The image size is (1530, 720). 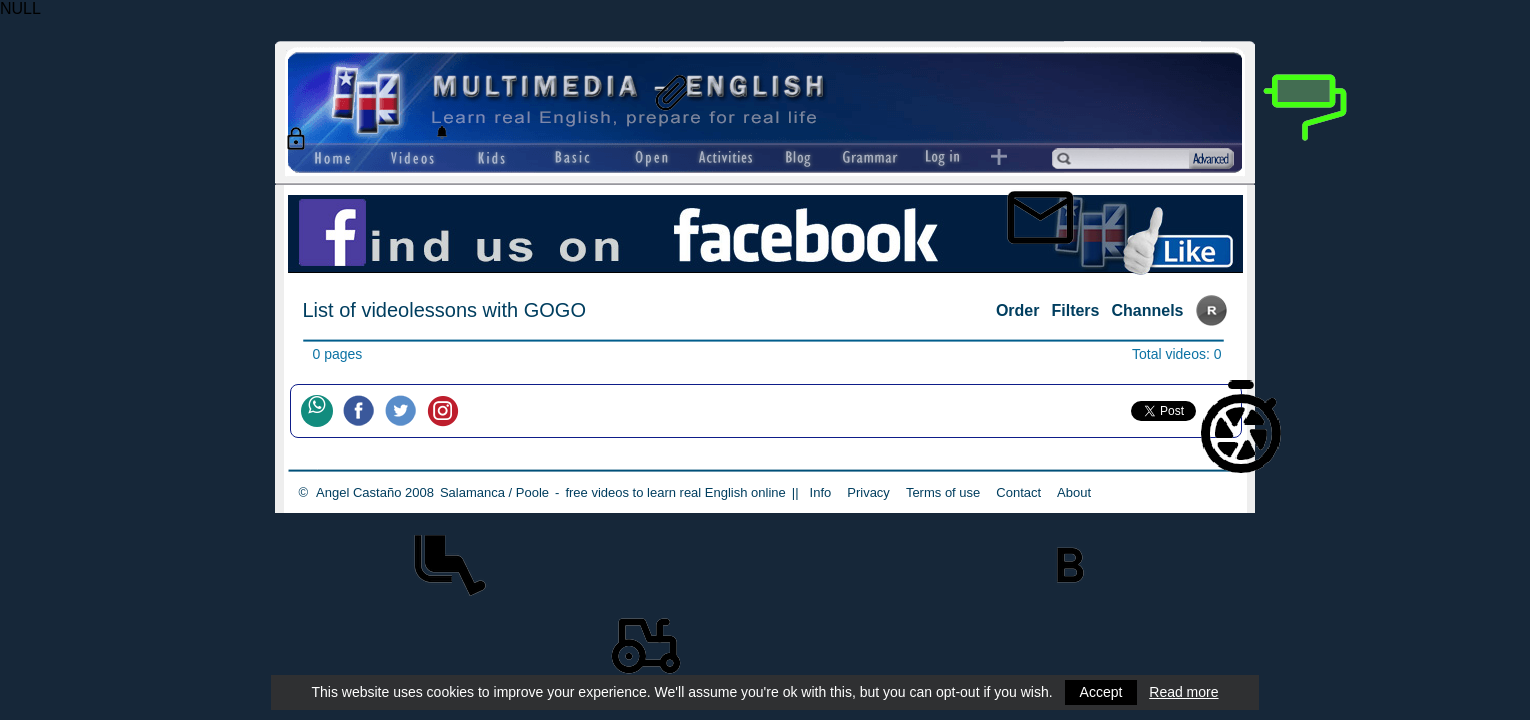 I want to click on indicates a locked or secured item, so click(x=296, y=139).